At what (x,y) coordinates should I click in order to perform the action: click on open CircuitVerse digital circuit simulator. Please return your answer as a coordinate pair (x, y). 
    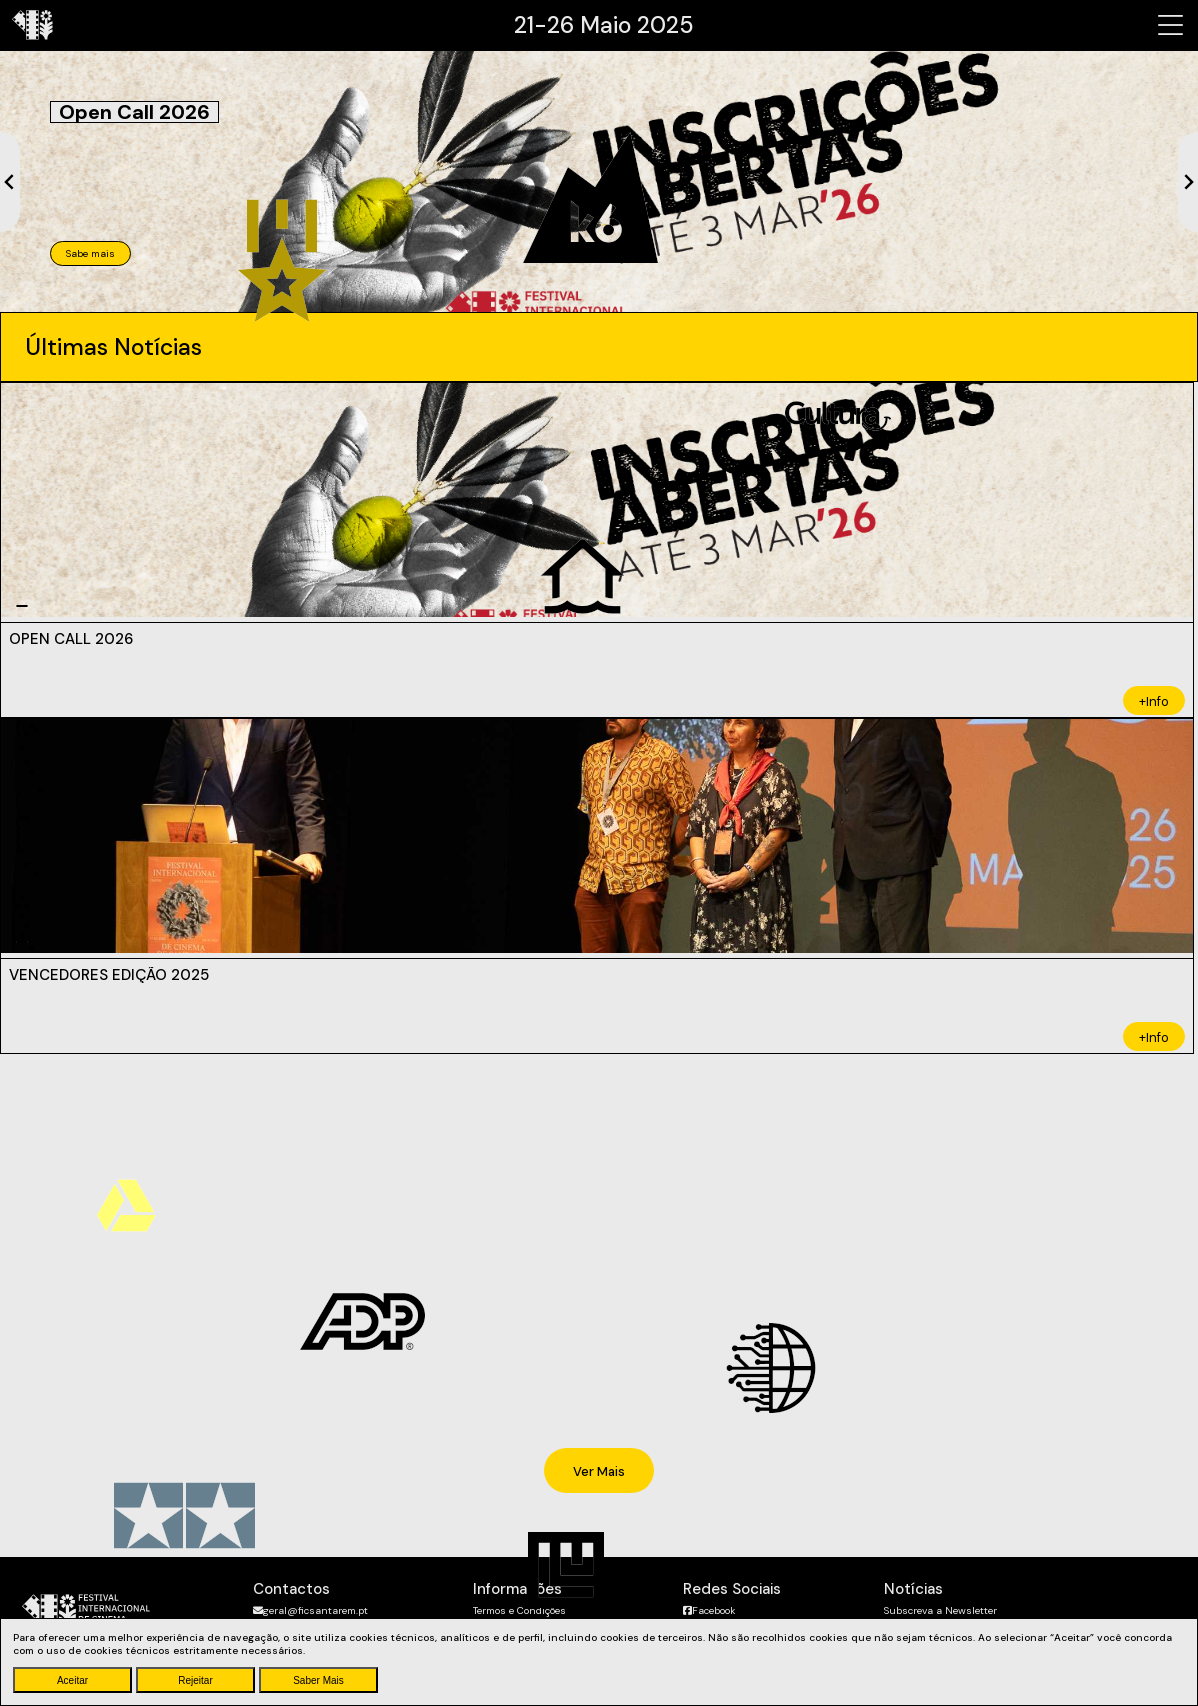
    Looking at the image, I should click on (771, 1368).